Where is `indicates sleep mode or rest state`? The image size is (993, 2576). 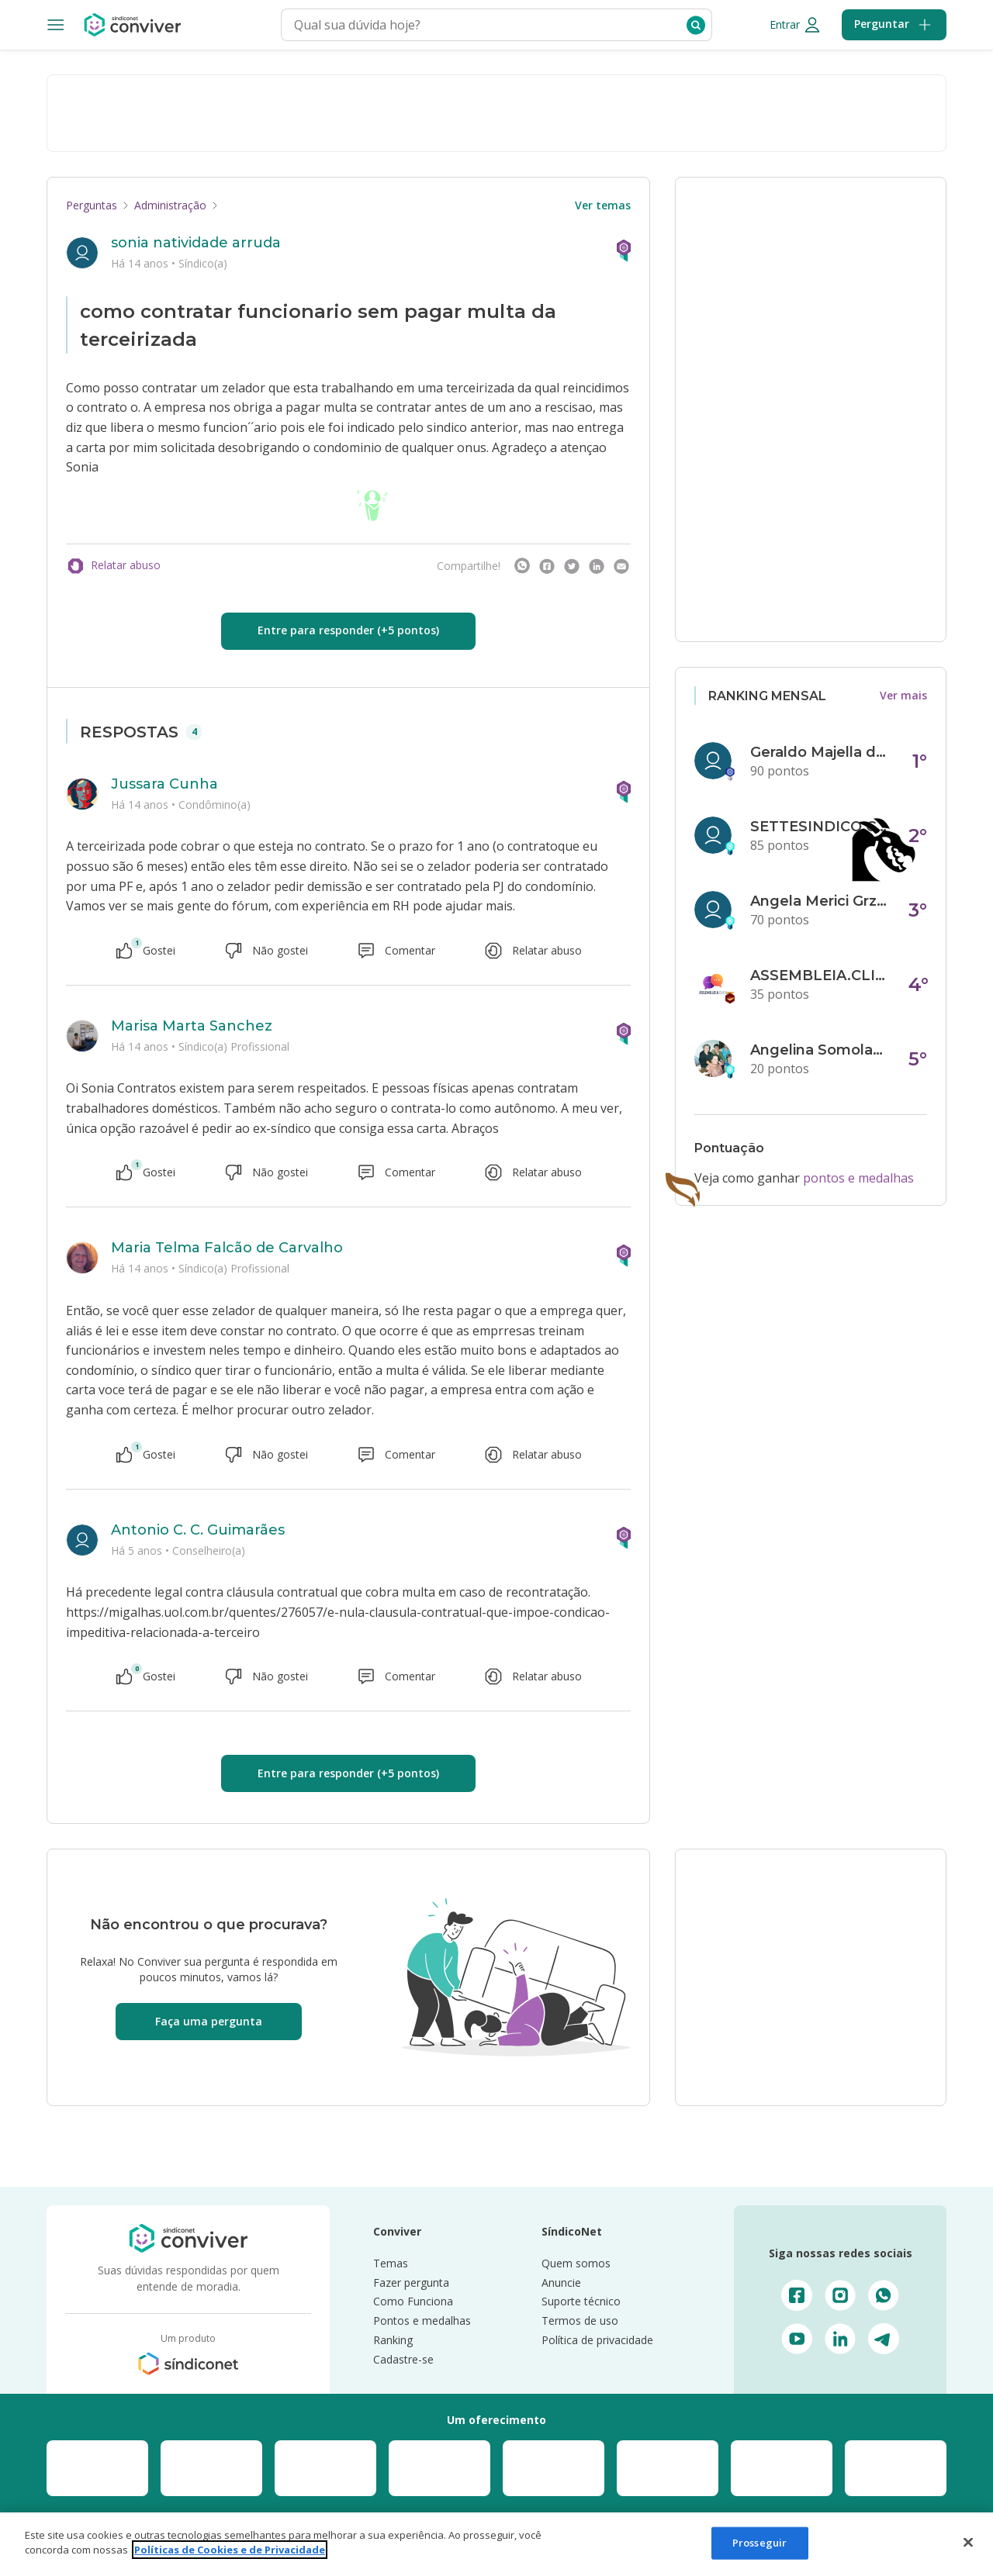
indicates sleep mode or rest state is located at coordinates (372, 506).